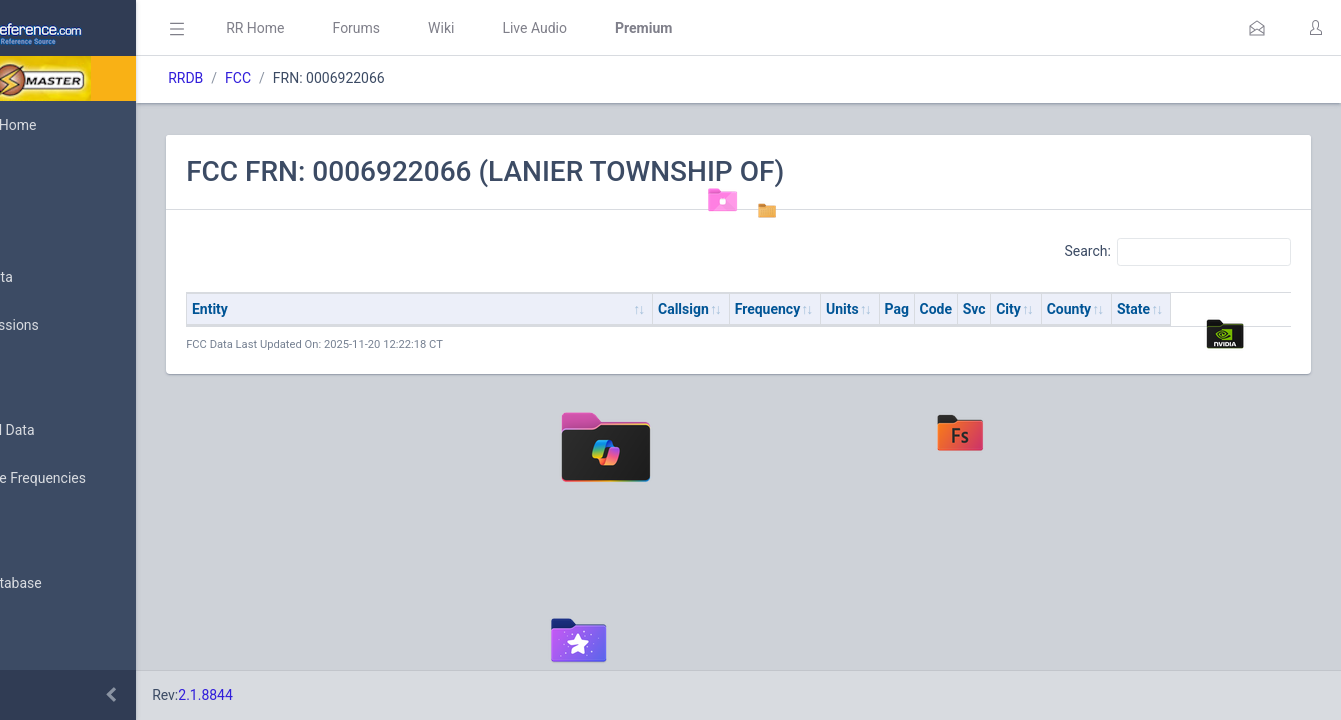 This screenshot has height=720, width=1341. Describe the element at coordinates (767, 211) in the screenshot. I see `open the eatbiscuit application folder` at that location.